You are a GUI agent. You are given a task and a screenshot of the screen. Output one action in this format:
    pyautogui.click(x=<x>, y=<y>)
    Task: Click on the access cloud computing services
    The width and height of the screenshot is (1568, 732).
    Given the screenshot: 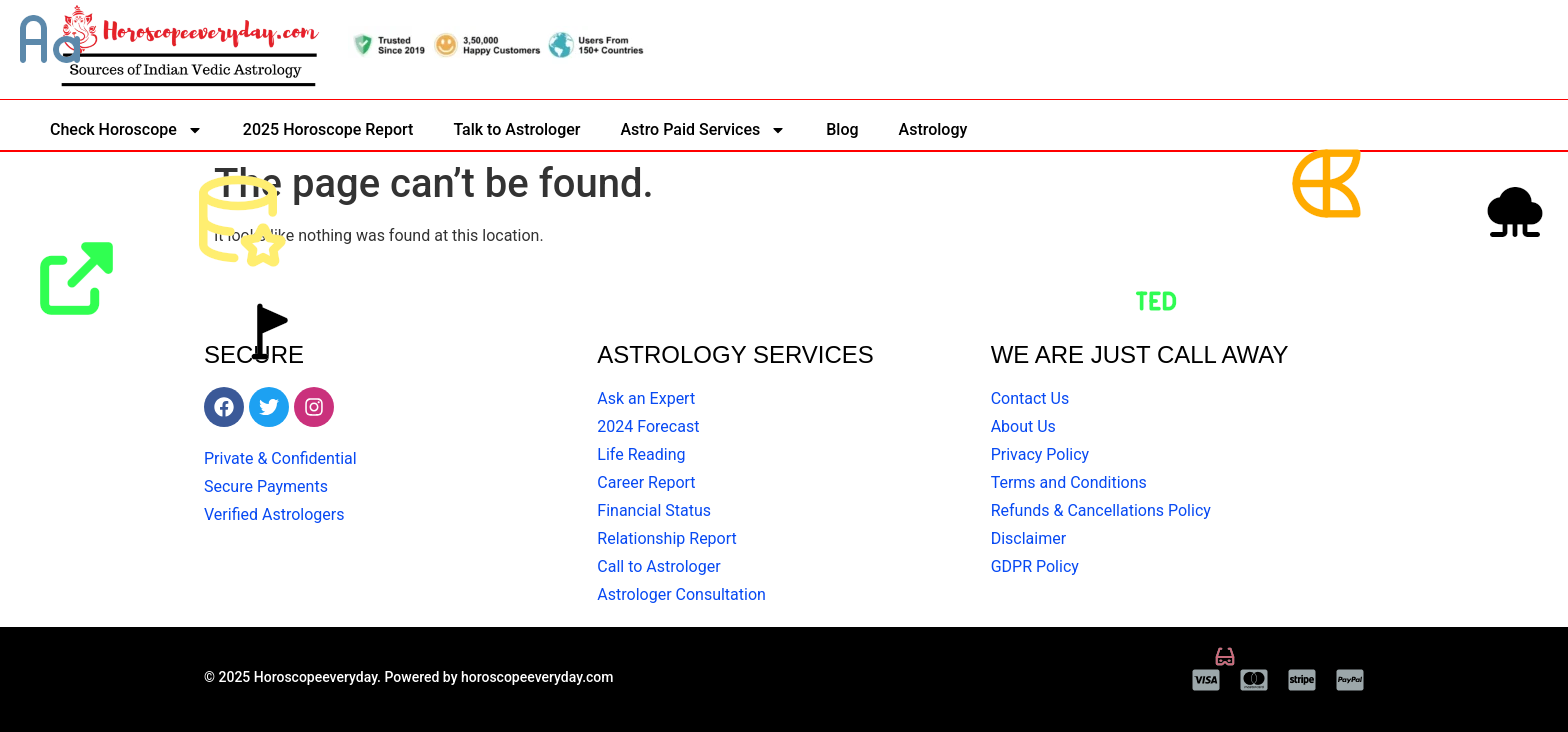 What is the action you would take?
    pyautogui.click(x=1515, y=212)
    